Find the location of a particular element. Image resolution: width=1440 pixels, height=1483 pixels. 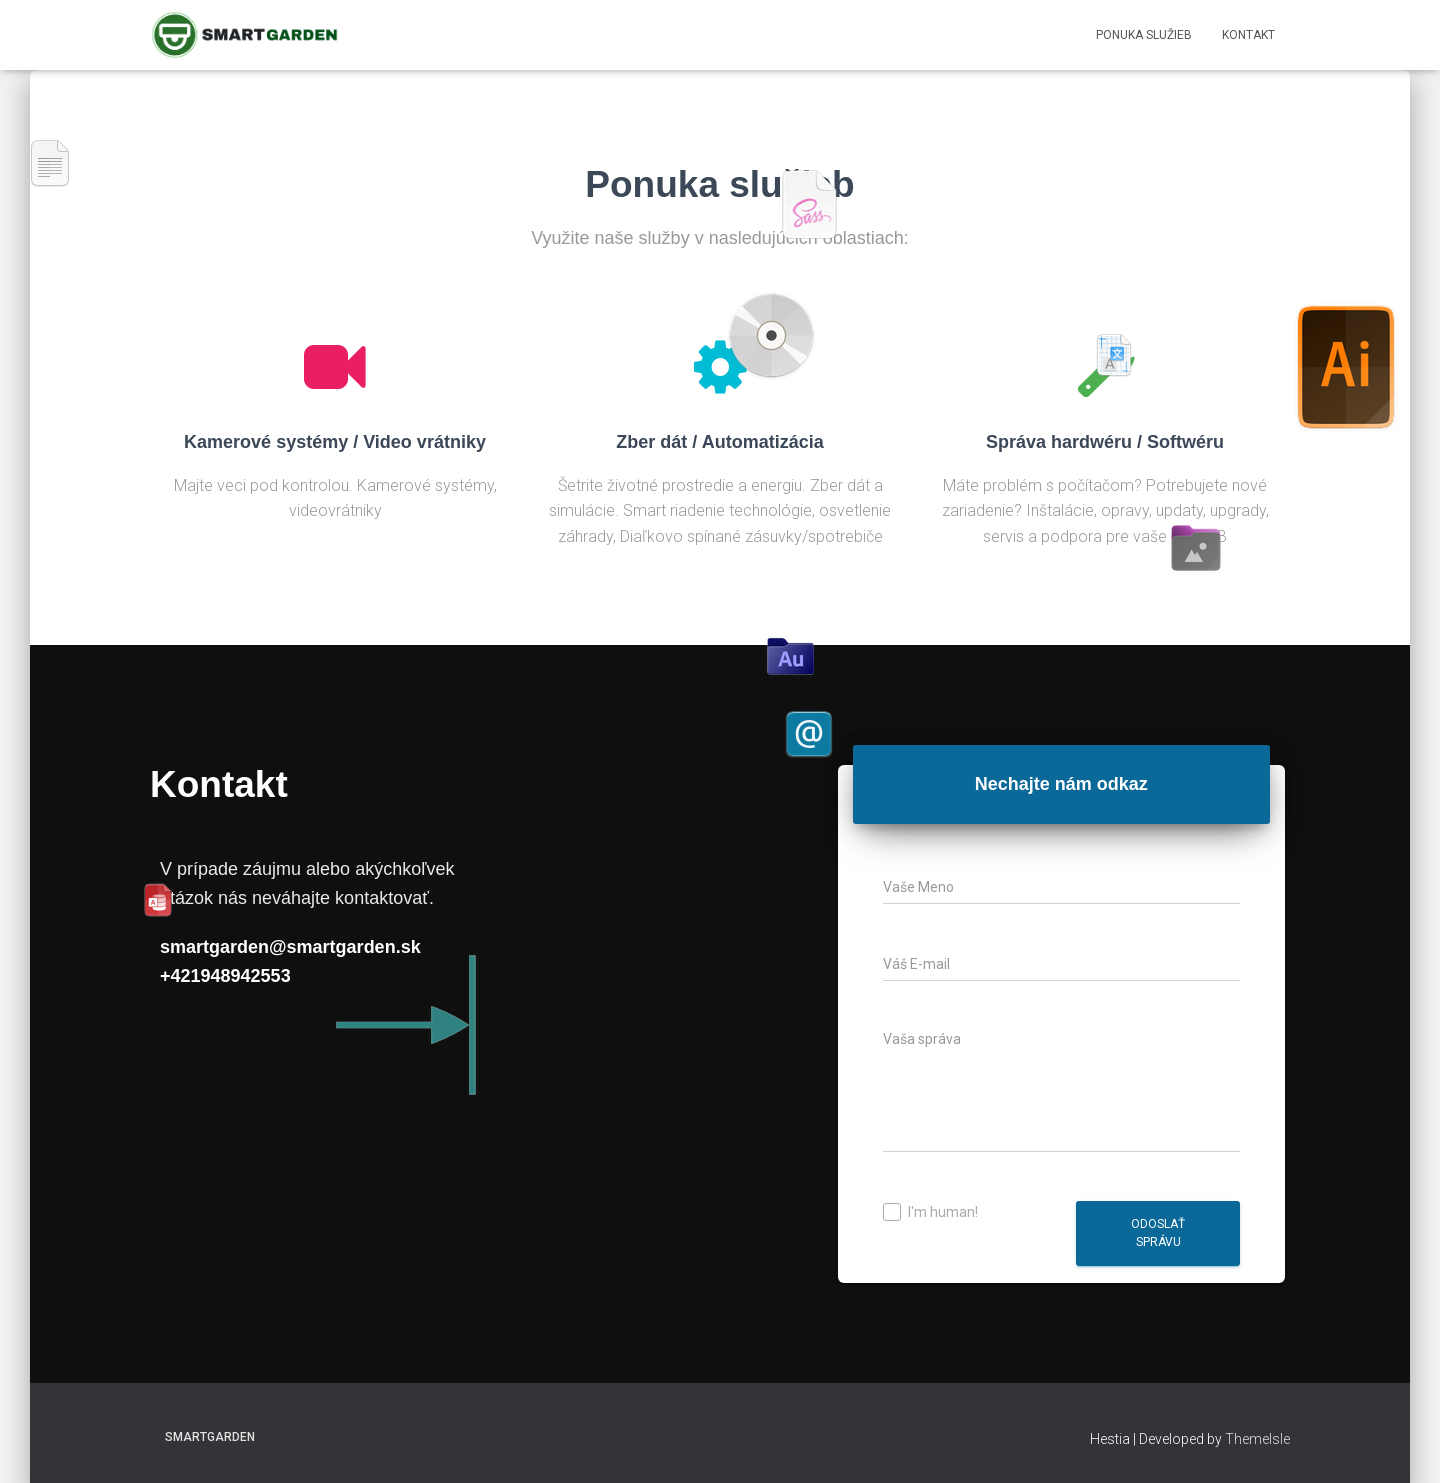

go to the last item or page is located at coordinates (406, 1025).